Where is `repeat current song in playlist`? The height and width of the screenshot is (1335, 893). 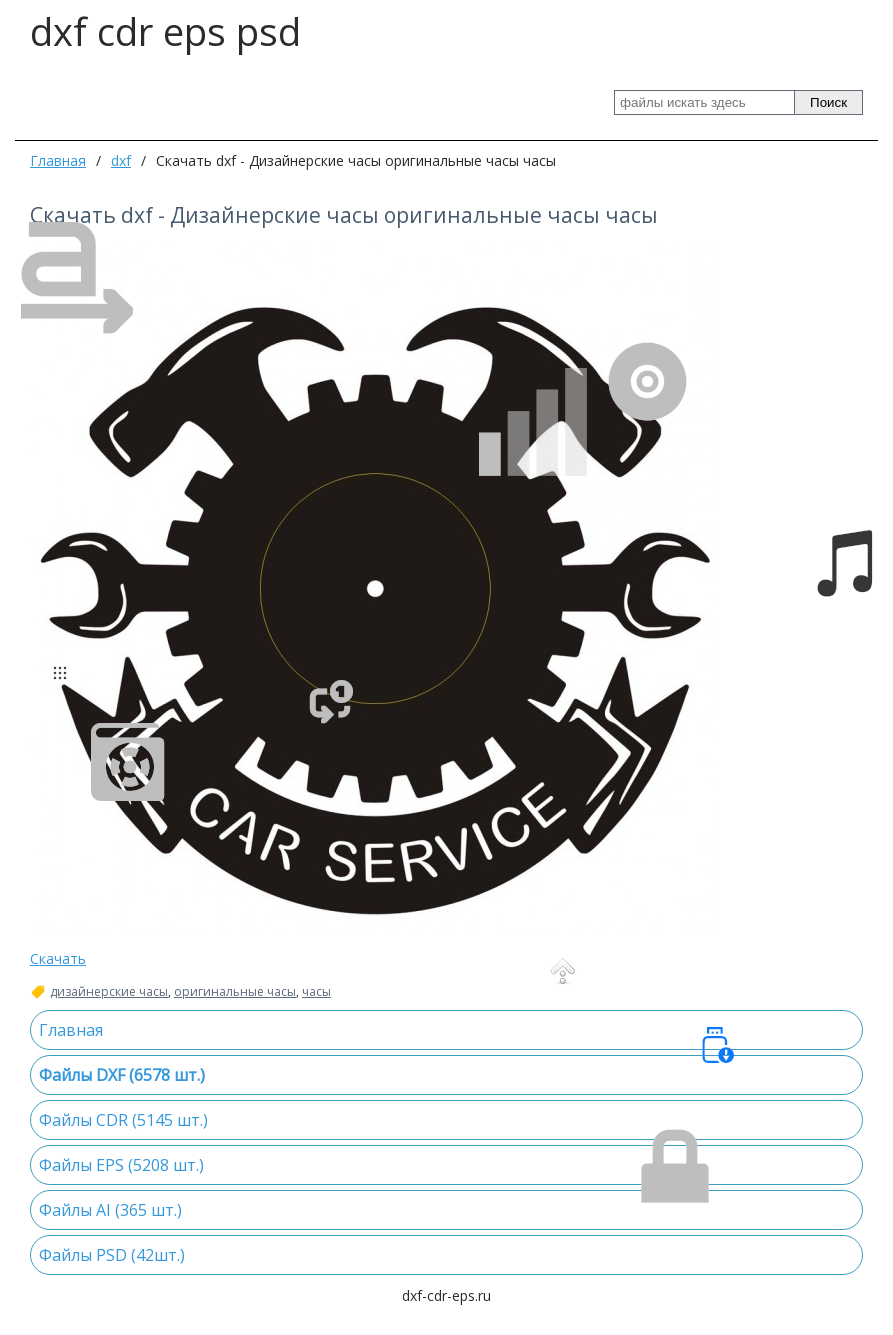
repeat current song in playlist is located at coordinates (330, 703).